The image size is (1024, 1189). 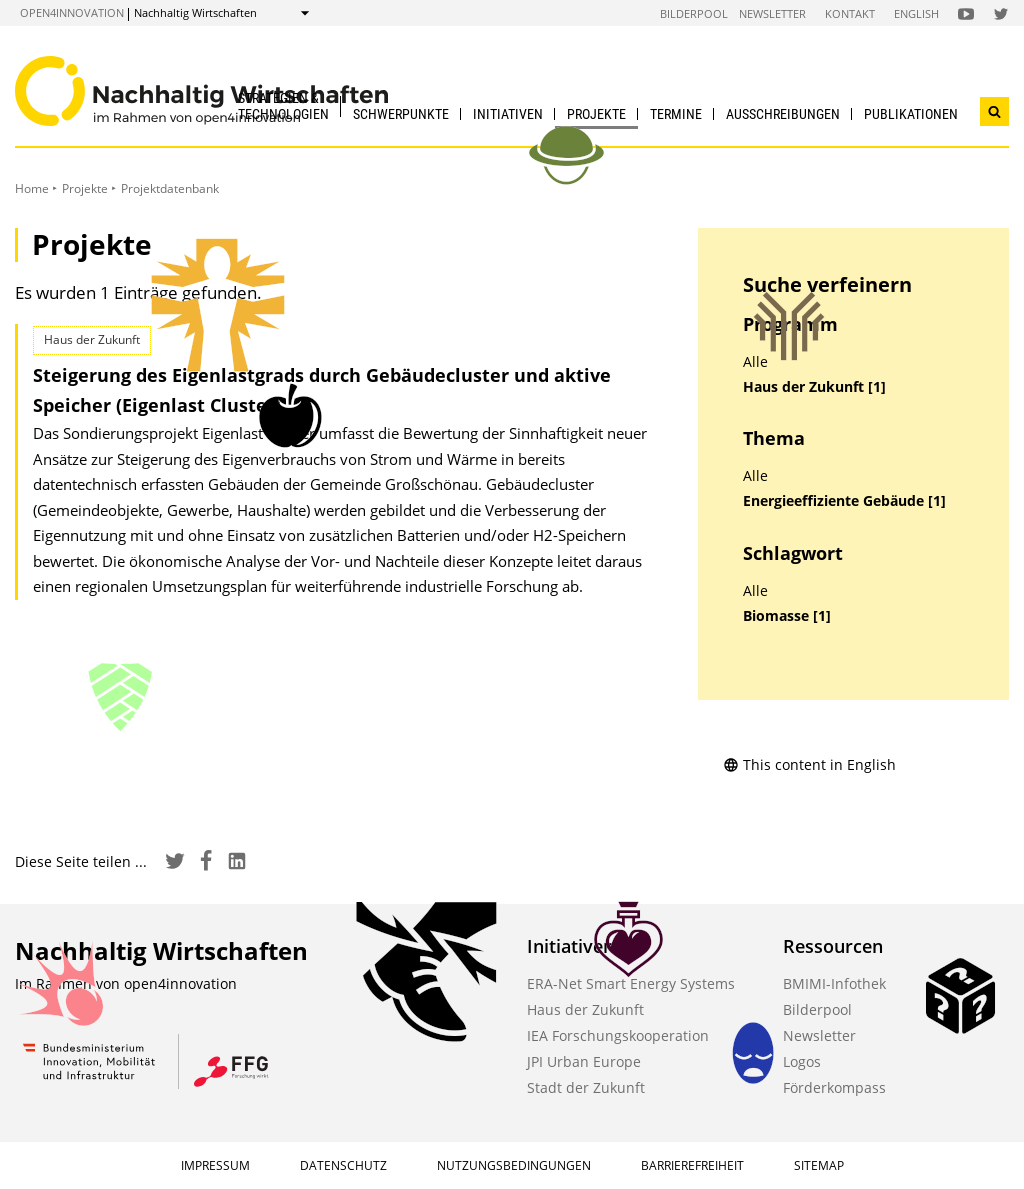 I want to click on indicates player has an active power-up or buff, so click(x=217, y=304).